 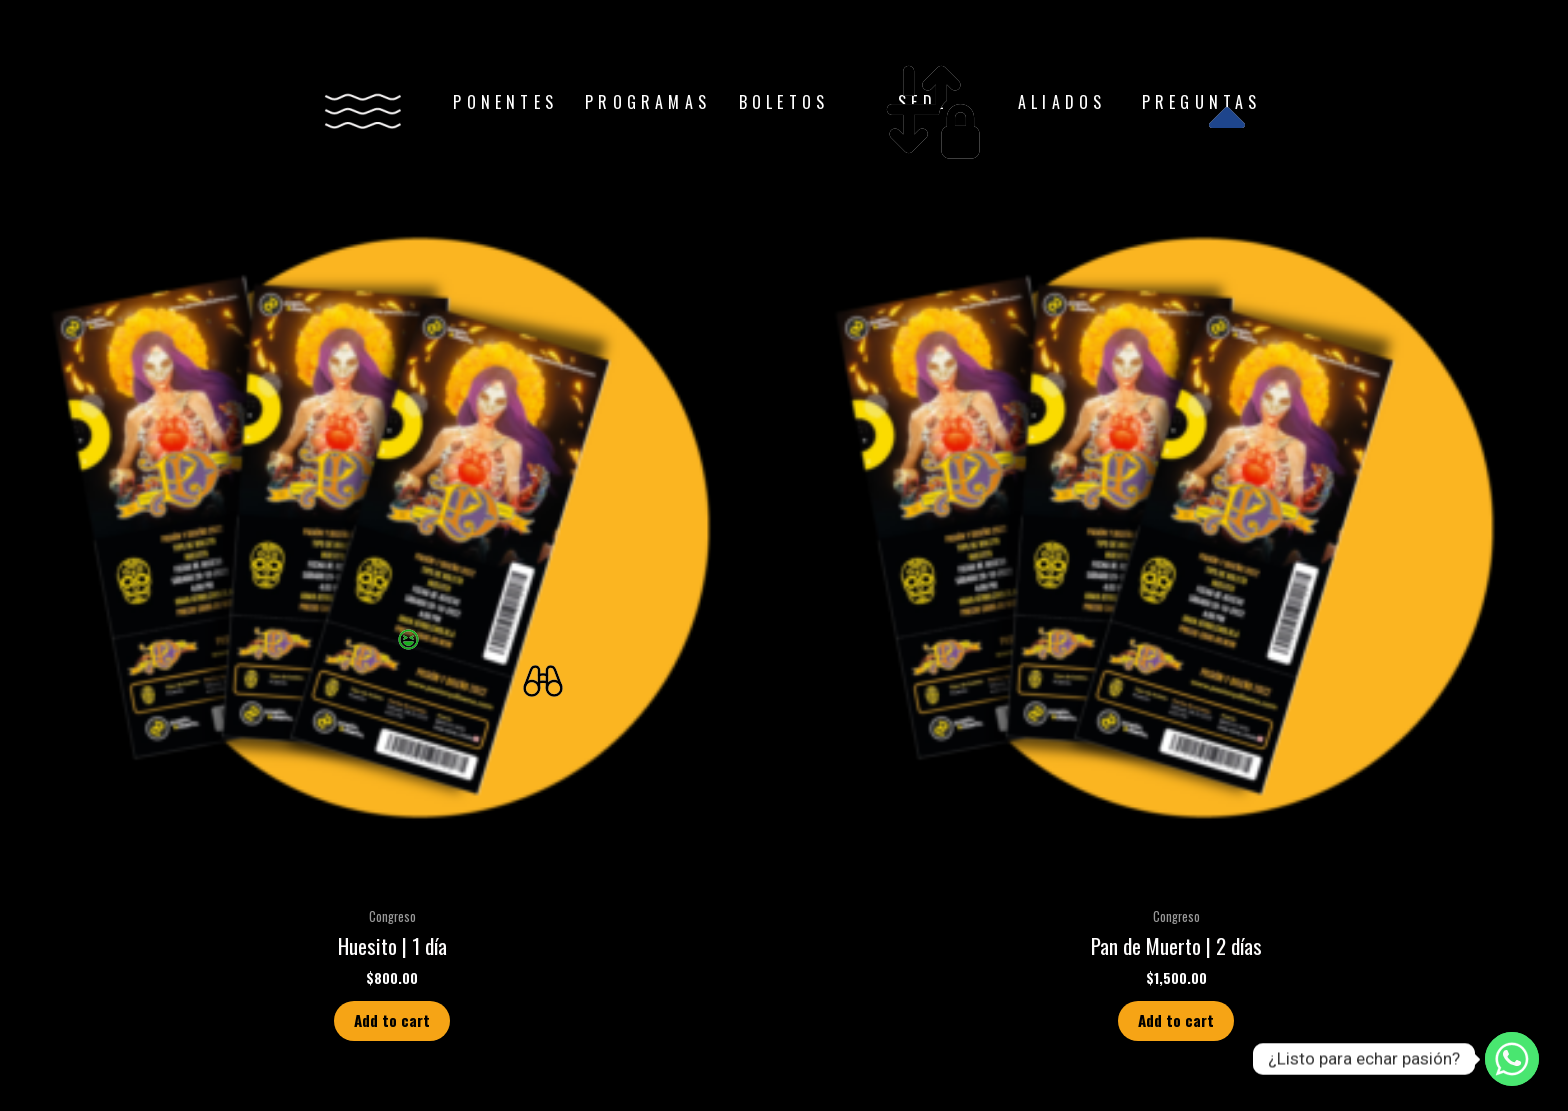 What do you see at coordinates (930, 109) in the screenshot?
I see `data sync is locked or disabled` at bounding box center [930, 109].